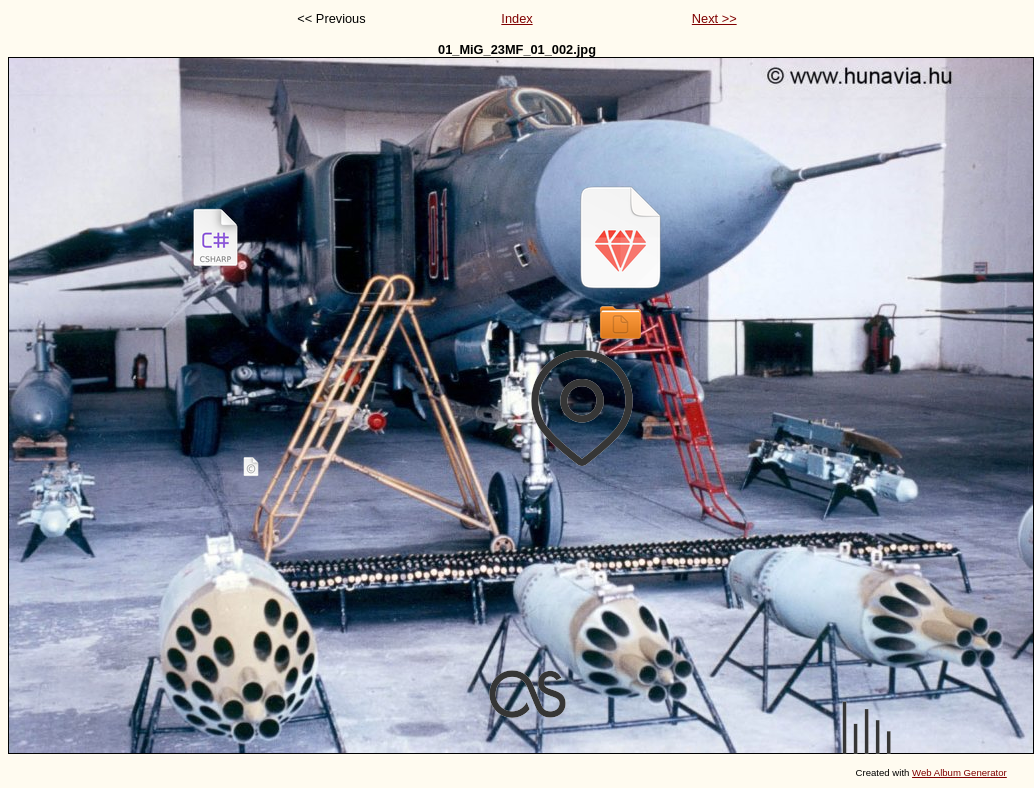  I want to click on indicates a file currently being copied, so click(251, 467).